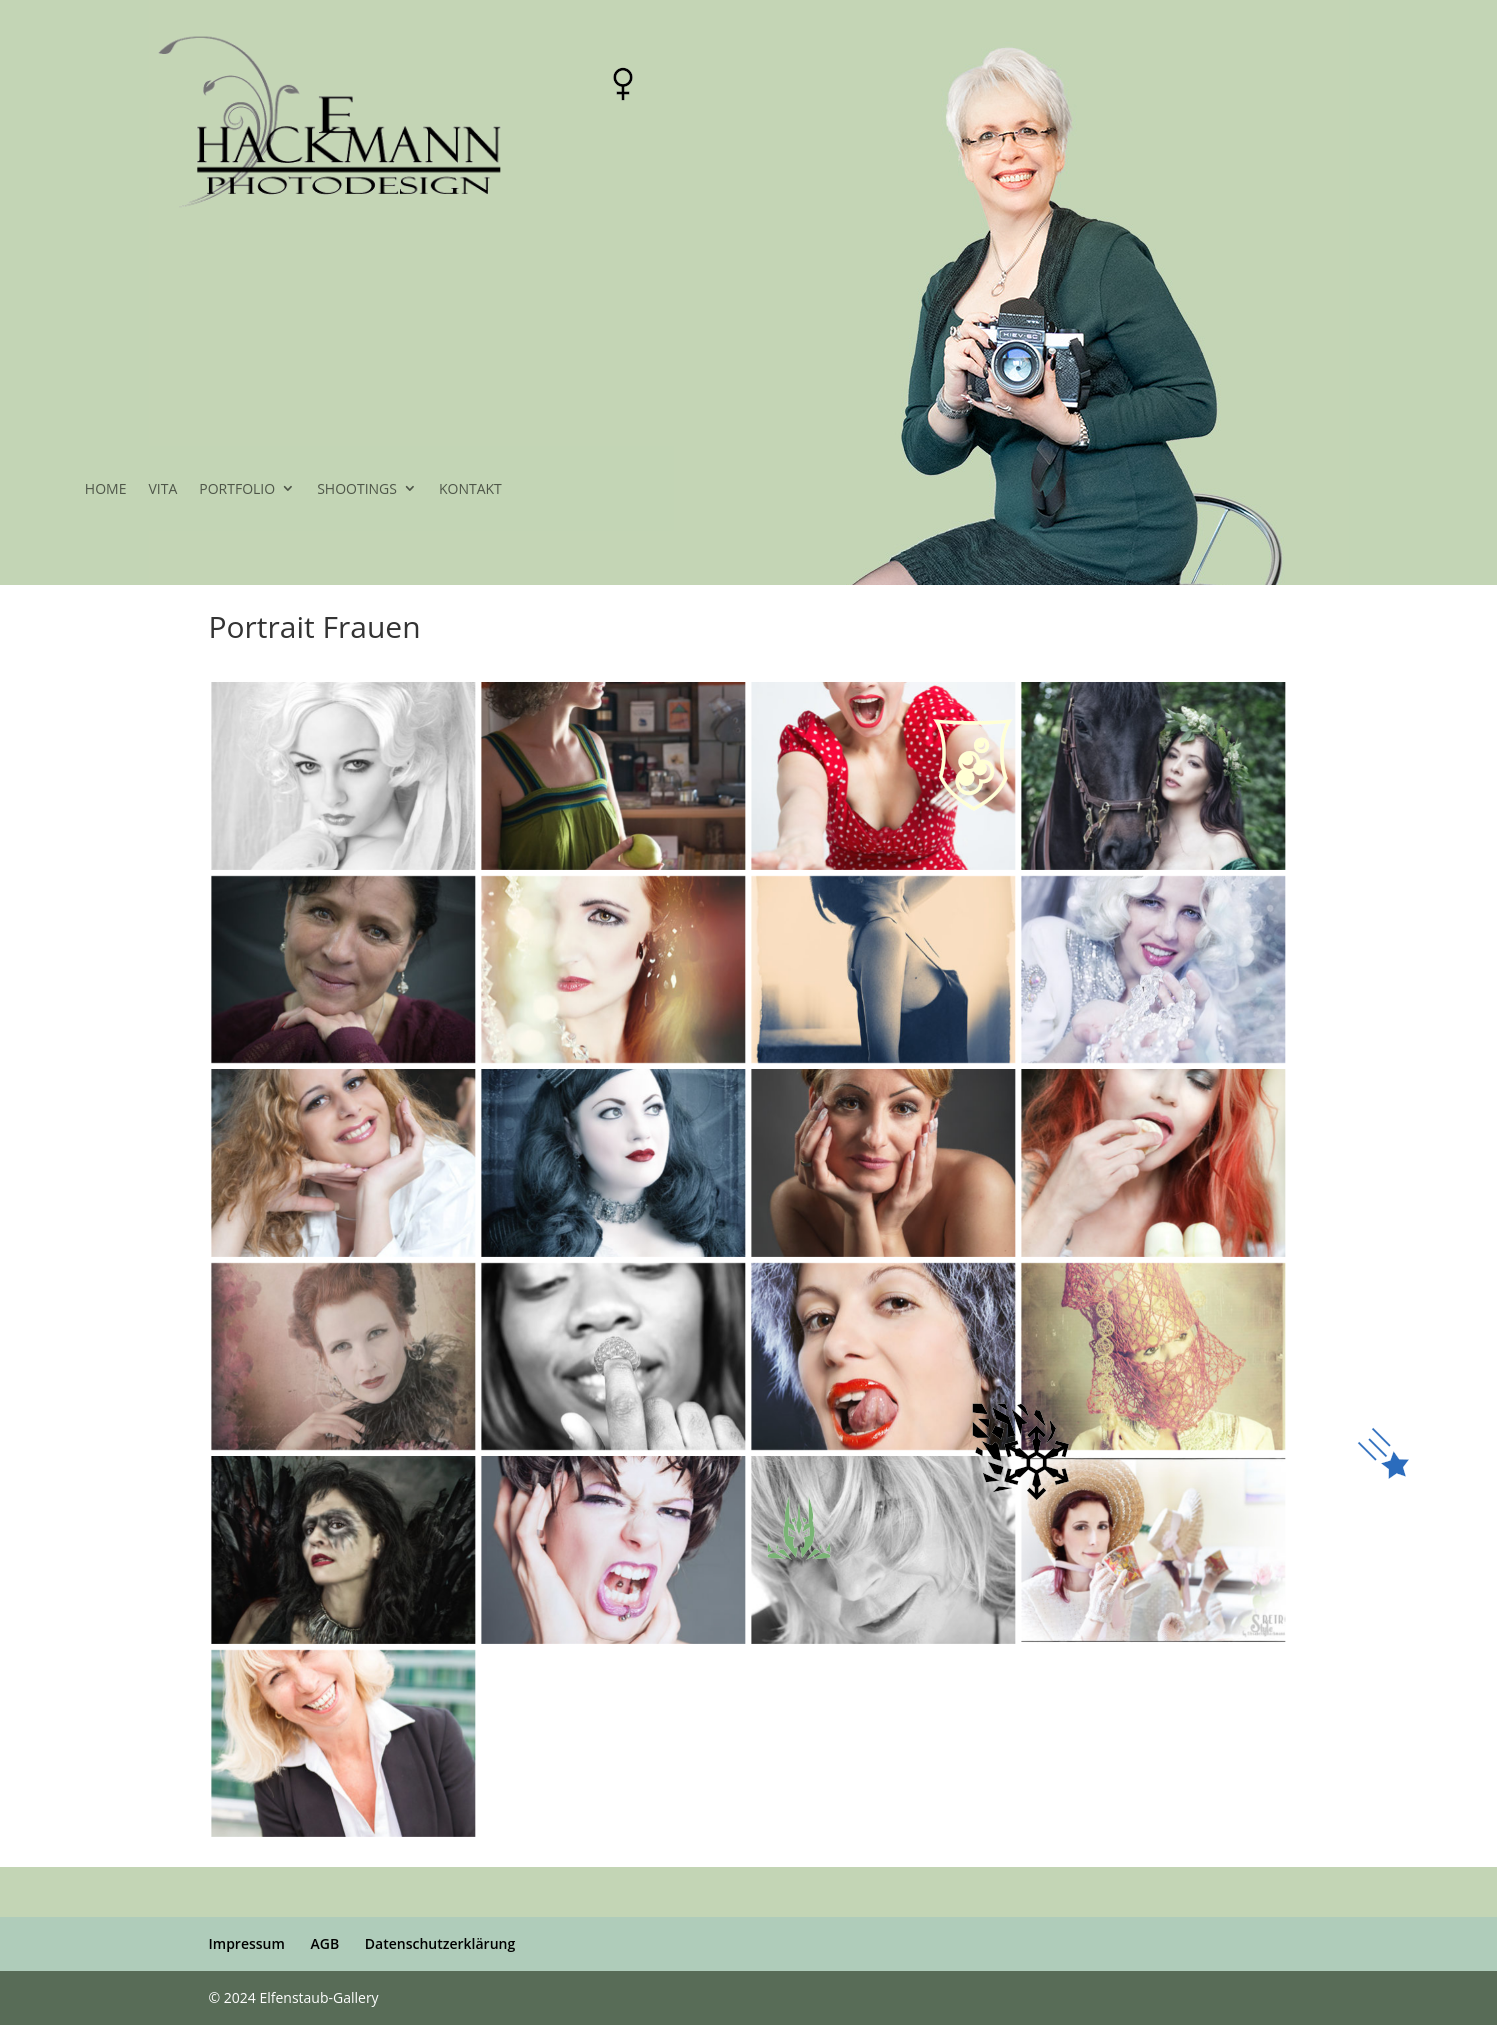 This screenshot has height=2025, width=1497. I want to click on select overlord or boss character class, so click(799, 1527).